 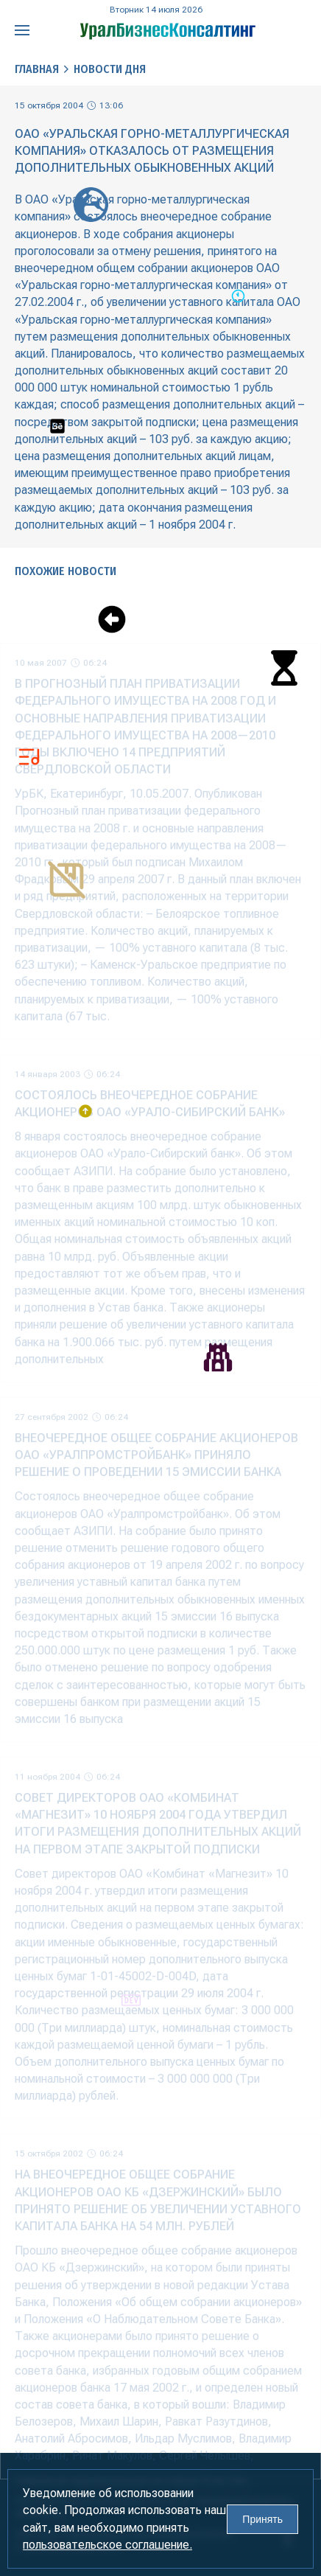 What do you see at coordinates (66, 880) in the screenshot?
I see `album or collection unavailable` at bounding box center [66, 880].